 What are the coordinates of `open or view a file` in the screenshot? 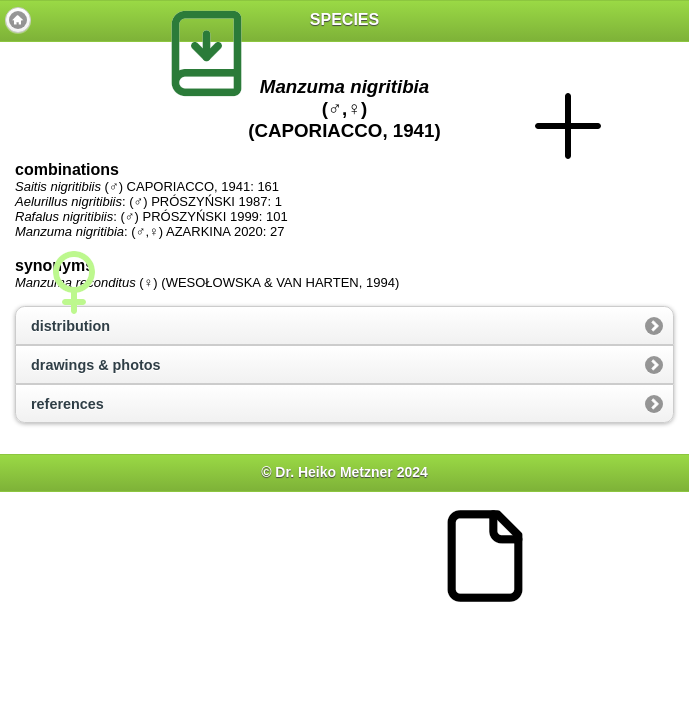 It's located at (485, 556).